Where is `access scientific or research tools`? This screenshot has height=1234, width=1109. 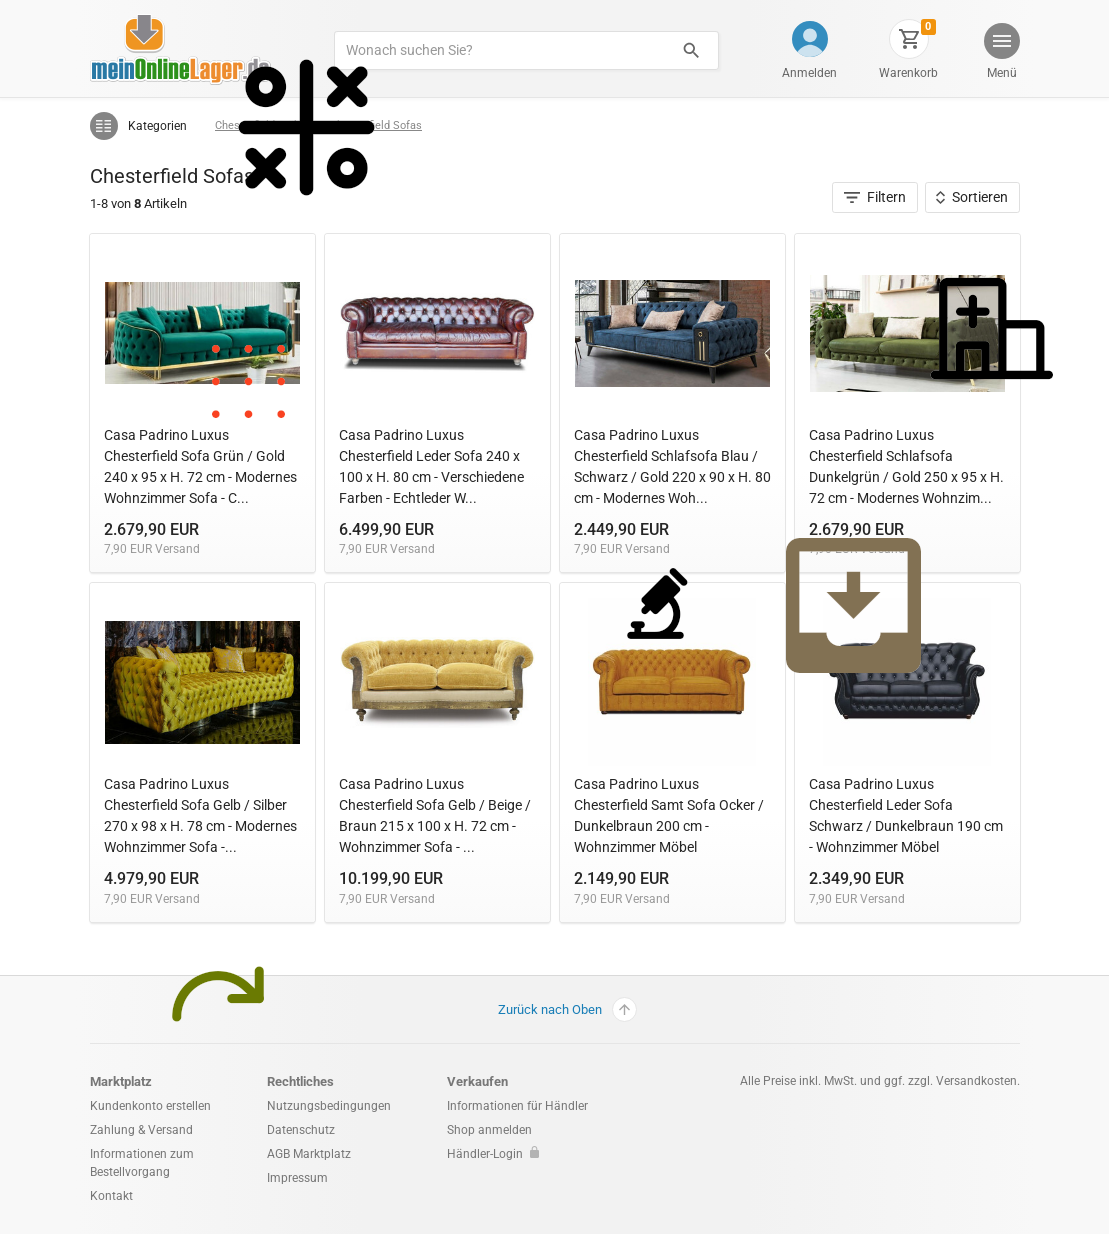
access scientific or research tools is located at coordinates (655, 603).